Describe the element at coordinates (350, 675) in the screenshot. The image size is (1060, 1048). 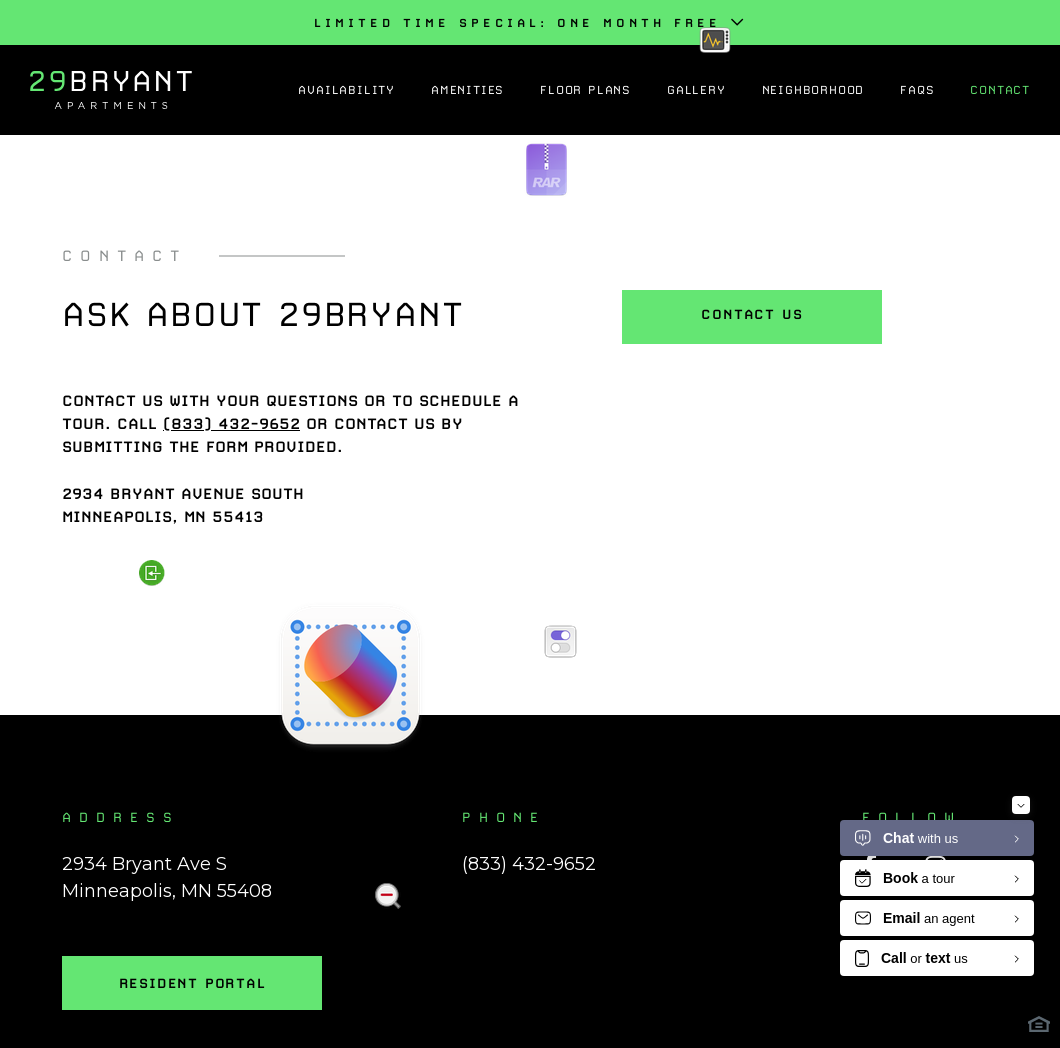
I see `open exhibit app for 3d model viewing` at that location.